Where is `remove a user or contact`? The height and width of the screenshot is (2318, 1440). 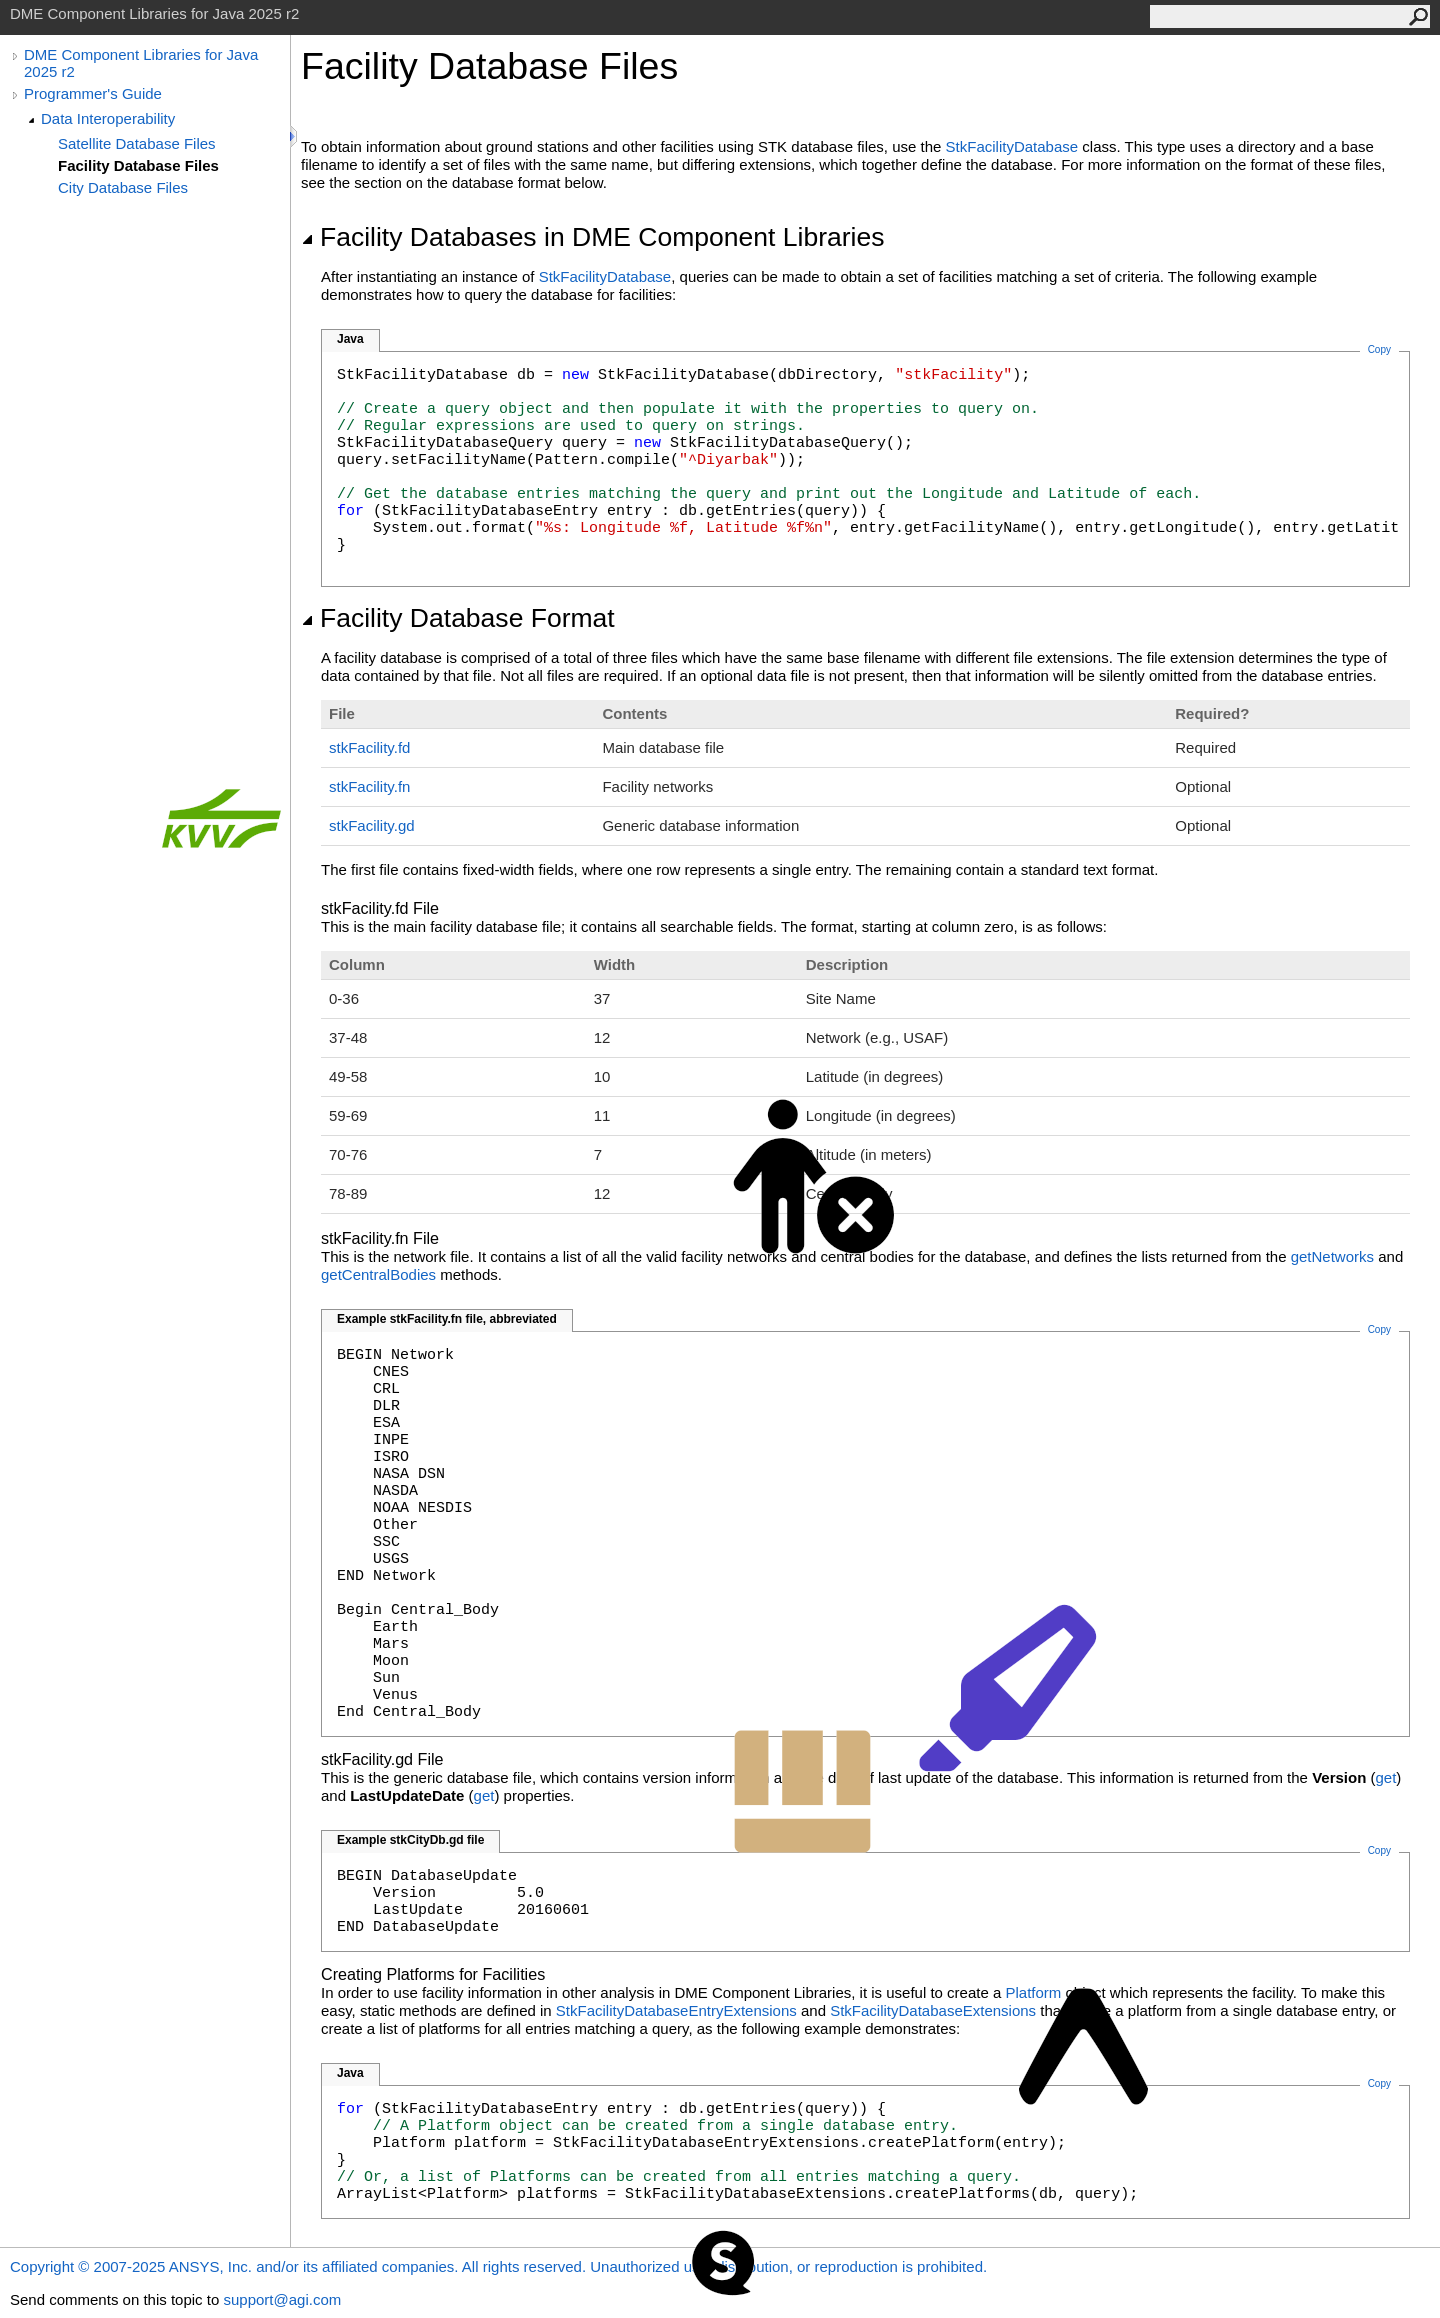
remove a user or contact is located at coordinates (808, 1176).